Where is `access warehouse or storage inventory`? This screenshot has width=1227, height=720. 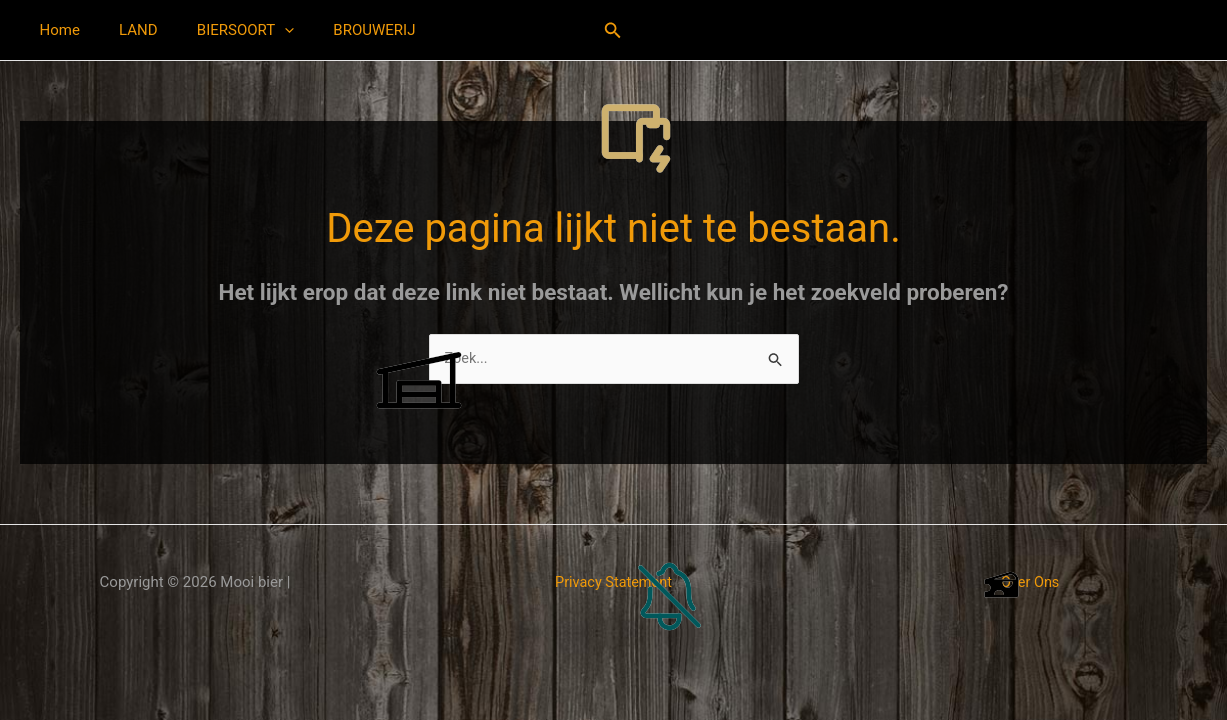
access warehouse or storage inventory is located at coordinates (419, 383).